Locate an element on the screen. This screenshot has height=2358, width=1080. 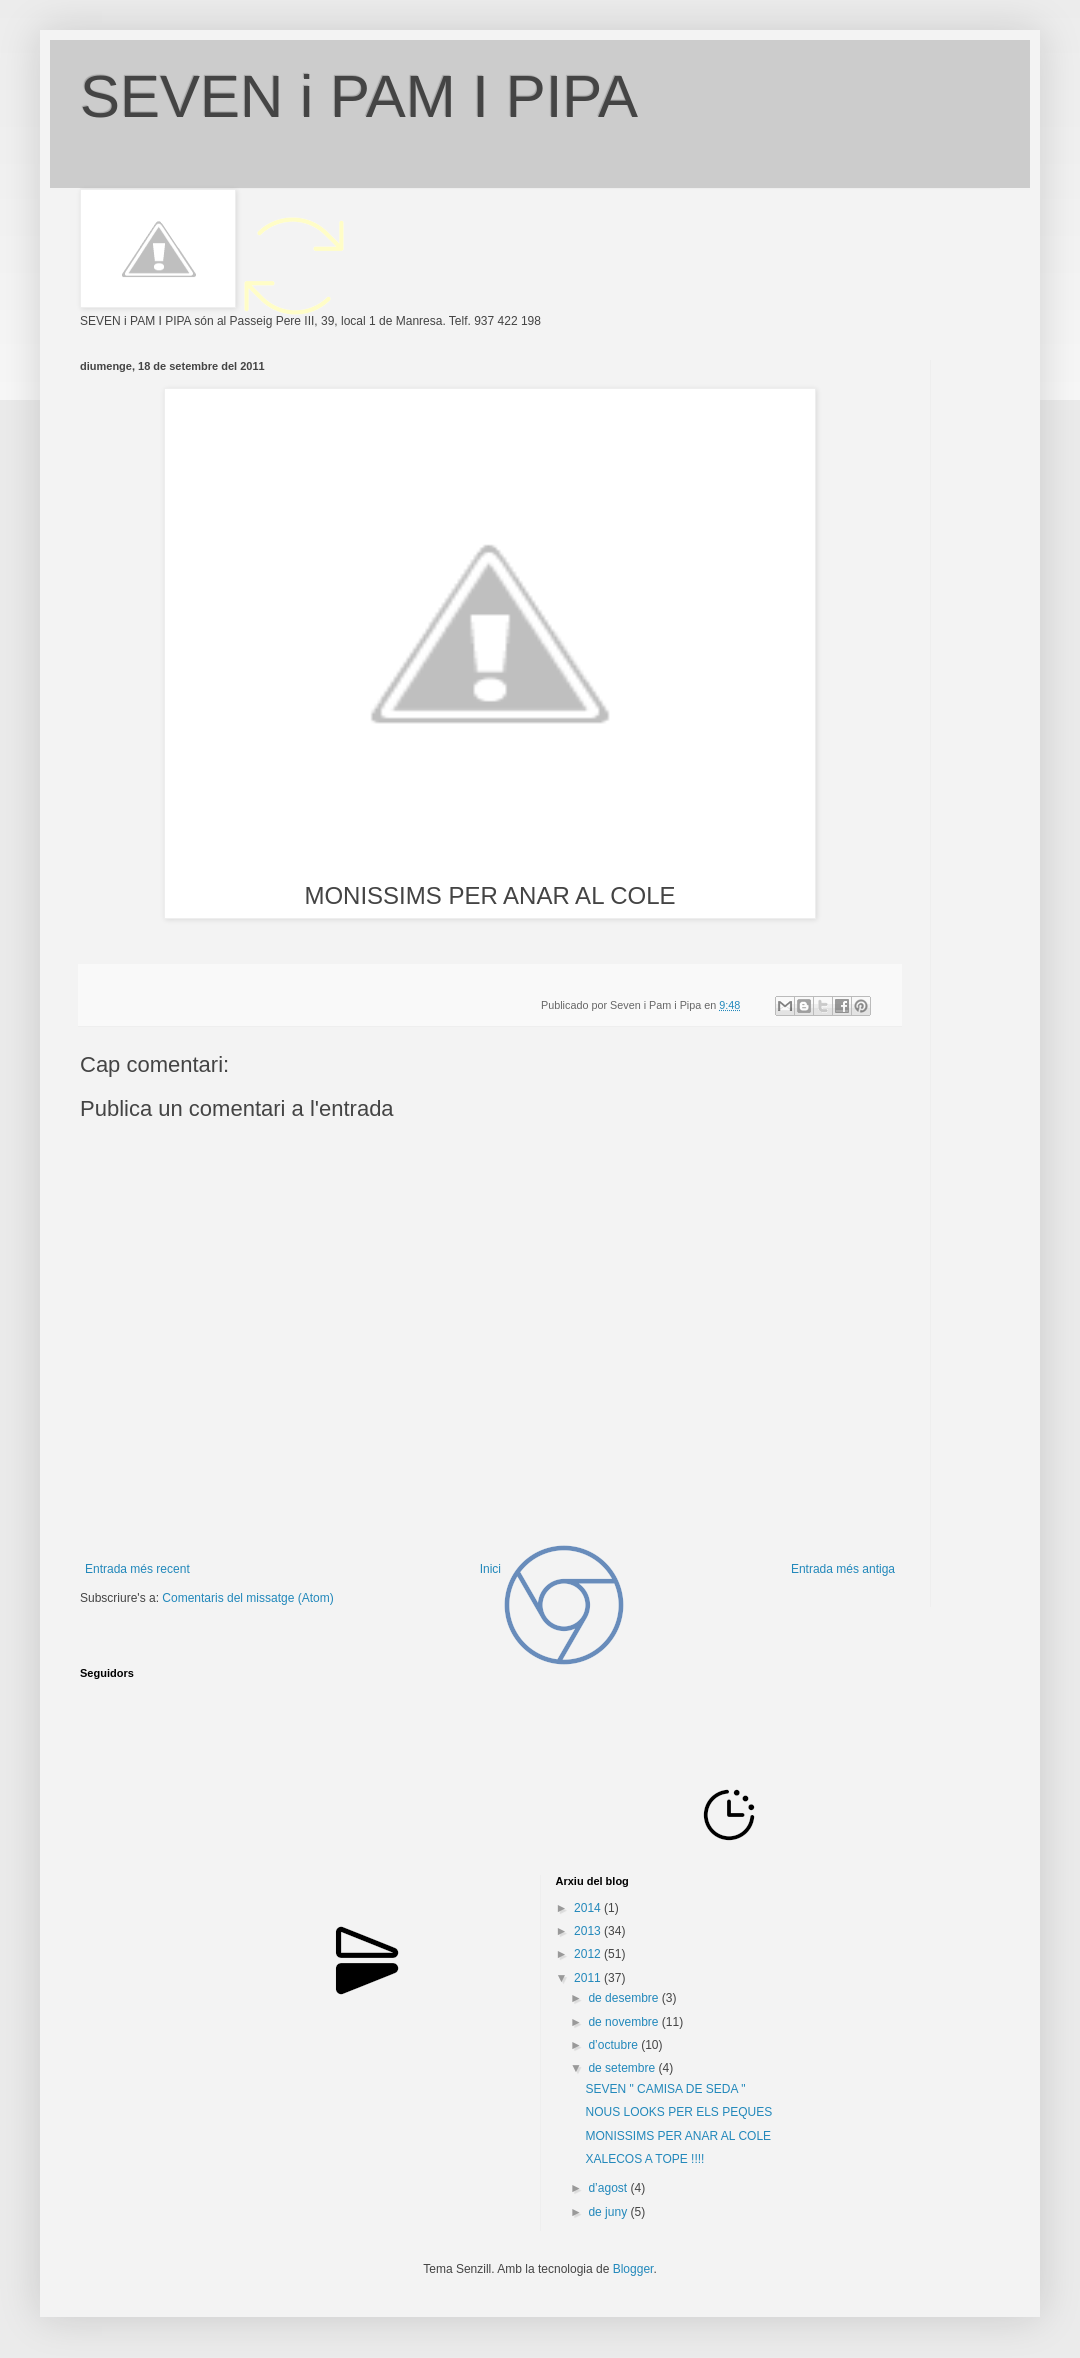
view remaining time on a countdown timer is located at coordinates (729, 1815).